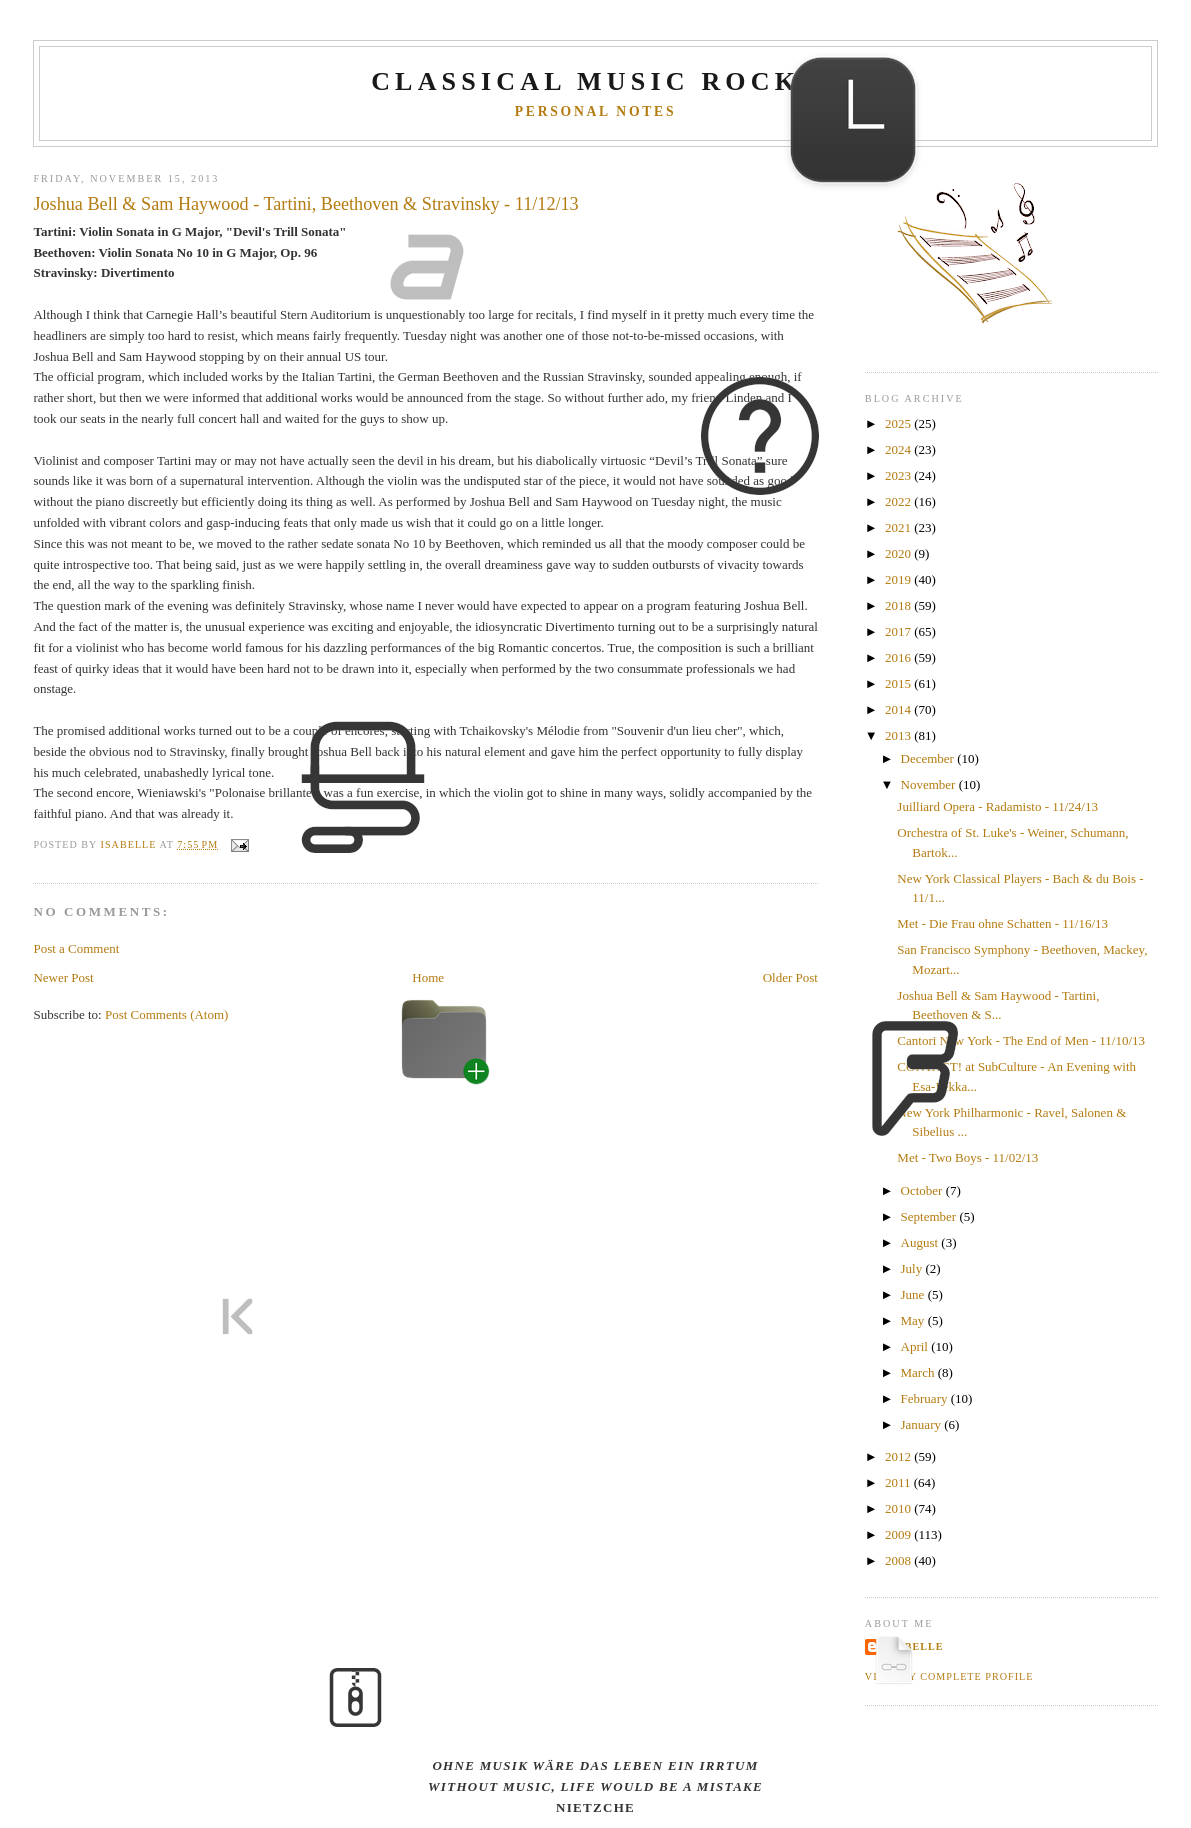 This screenshot has height=1828, width=1191. Describe the element at coordinates (910, 1078) in the screenshot. I see `connect your foursquare account` at that location.